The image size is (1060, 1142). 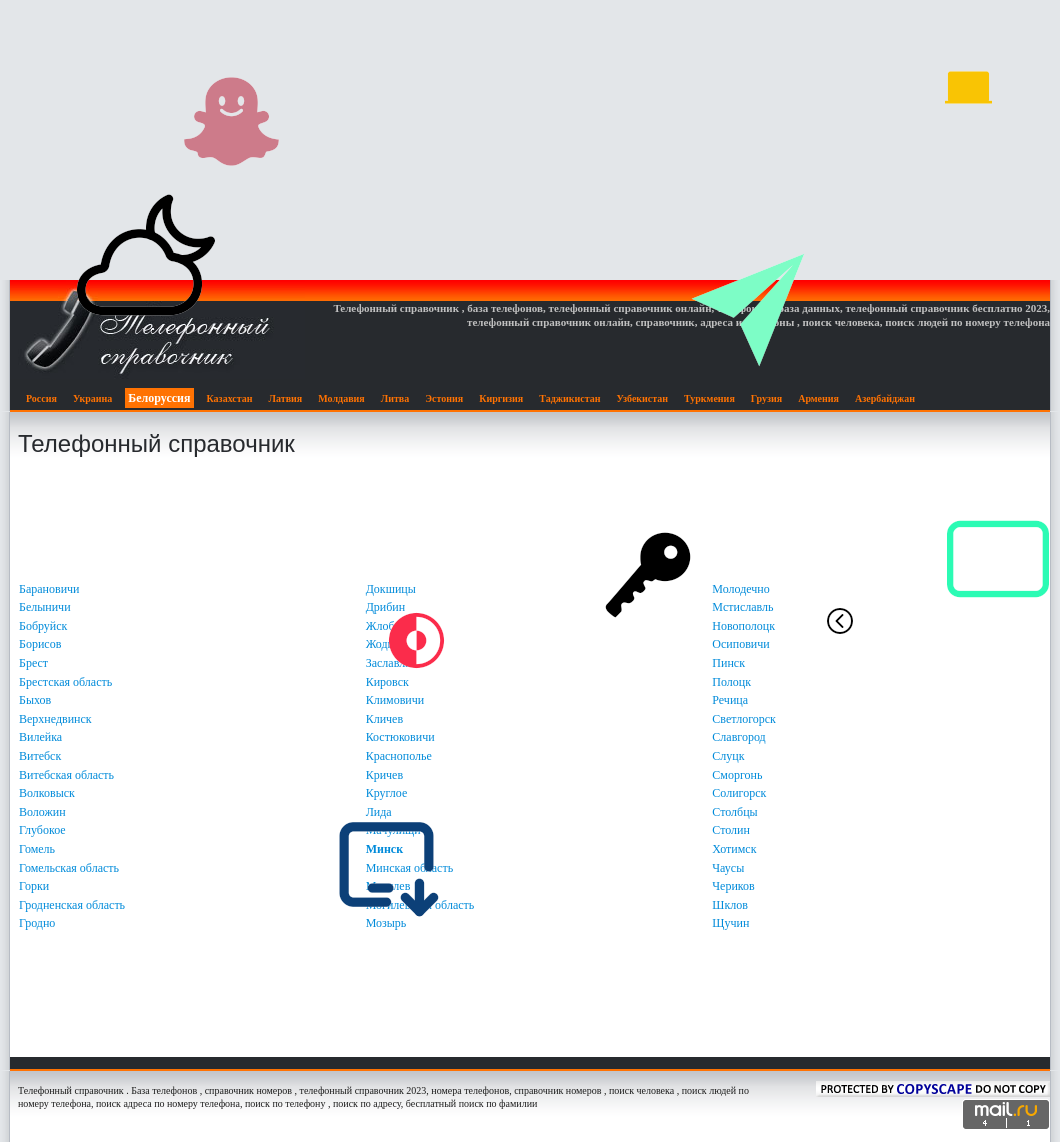 I want to click on open snapchat app, so click(x=231, y=121).